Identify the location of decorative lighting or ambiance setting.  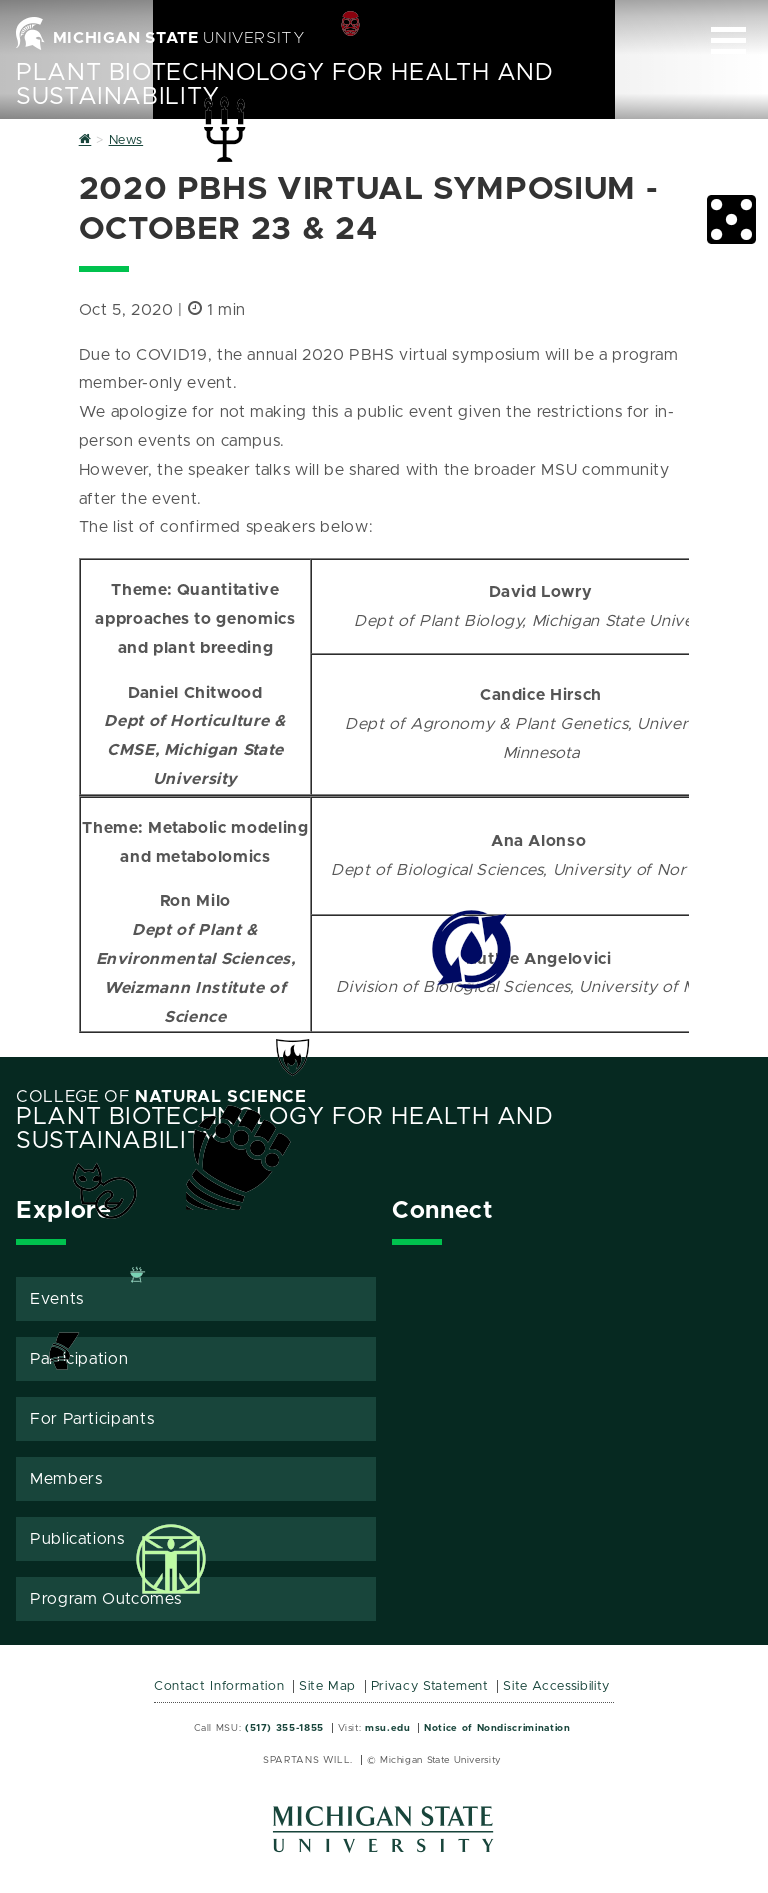
(224, 129).